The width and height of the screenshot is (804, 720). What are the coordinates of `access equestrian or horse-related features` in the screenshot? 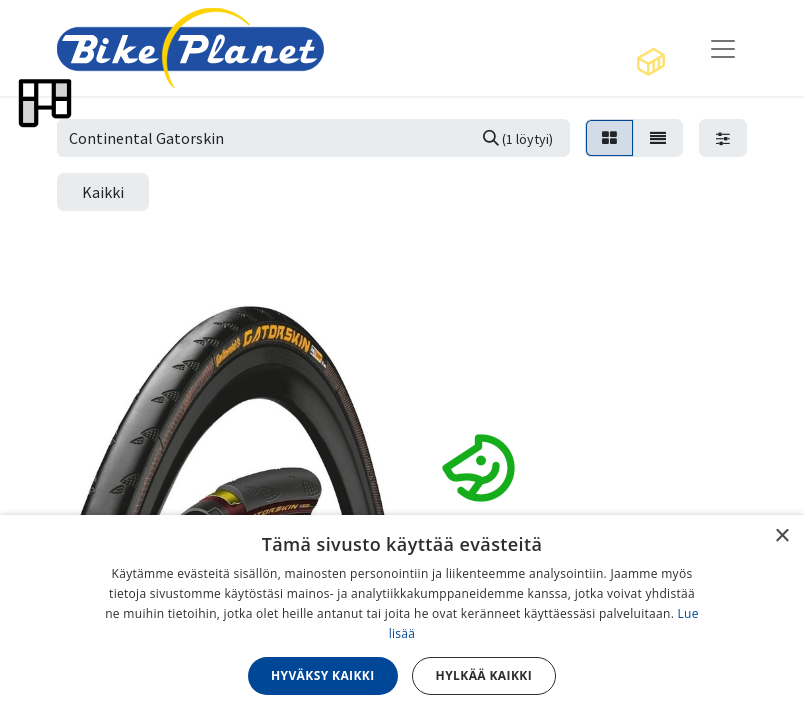 It's located at (481, 468).